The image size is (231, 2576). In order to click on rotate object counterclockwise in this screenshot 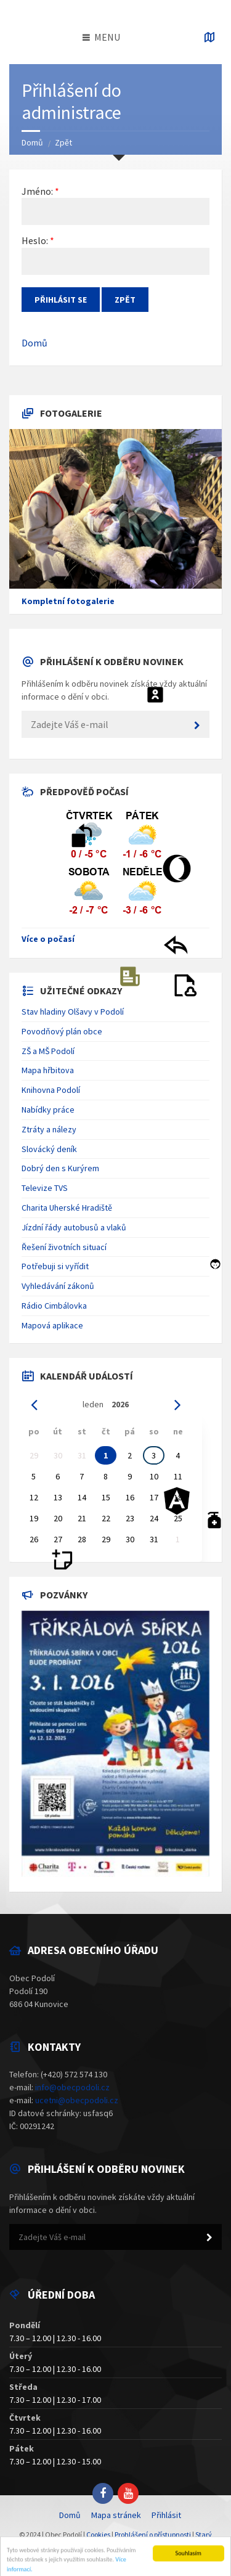, I will do `click(82, 836)`.